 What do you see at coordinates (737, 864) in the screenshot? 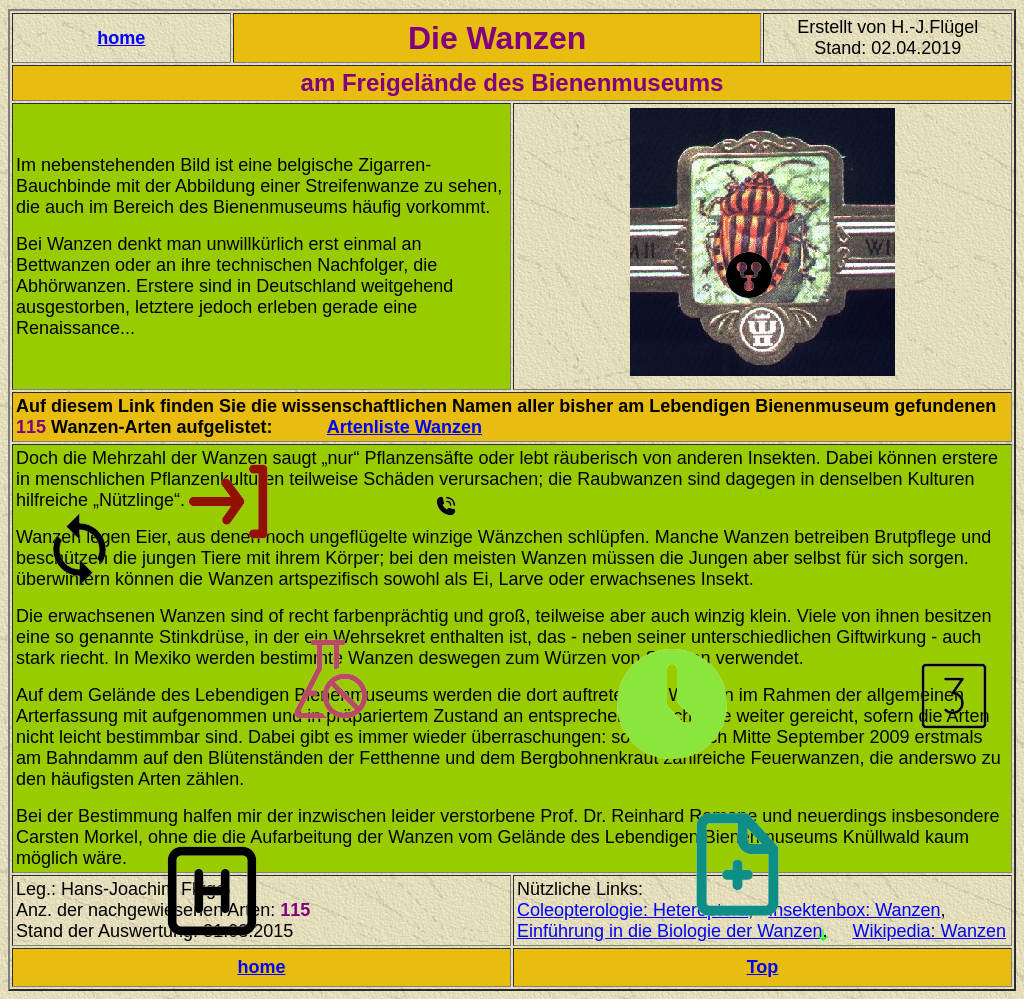
I see `create a new file` at bounding box center [737, 864].